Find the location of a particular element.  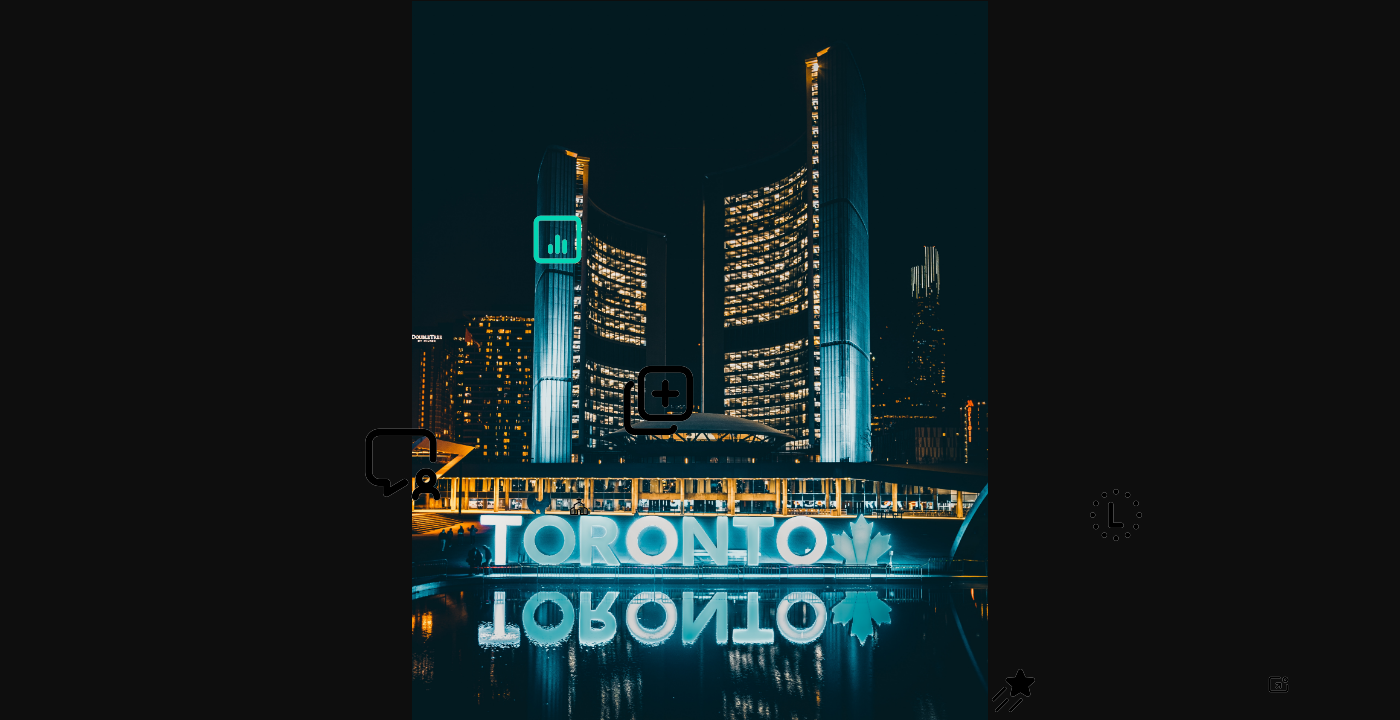

mark as favorite or featured is located at coordinates (1013, 690).